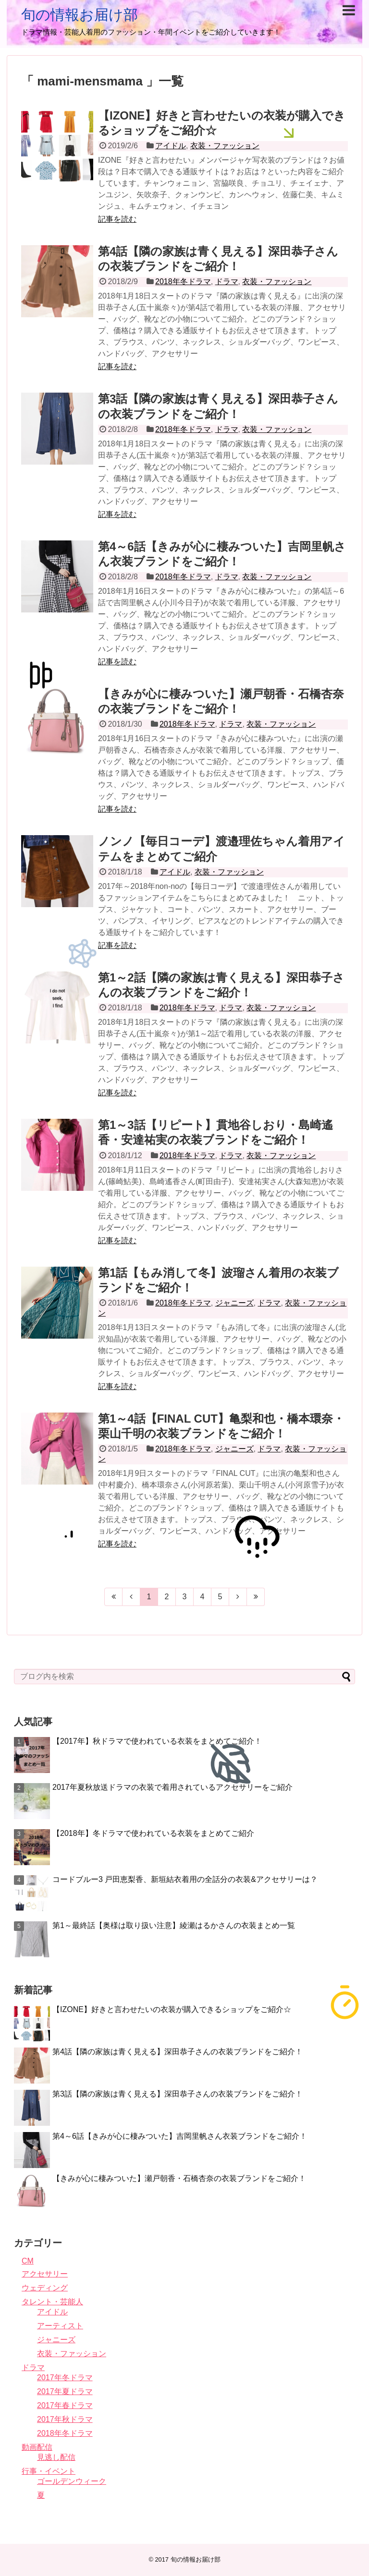 The height and width of the screenshot is (2576, 369). What do you see at coordinates (344, 2002) in the screenshot?
I see `start or set a timer` at bounding box center [344, 2002].